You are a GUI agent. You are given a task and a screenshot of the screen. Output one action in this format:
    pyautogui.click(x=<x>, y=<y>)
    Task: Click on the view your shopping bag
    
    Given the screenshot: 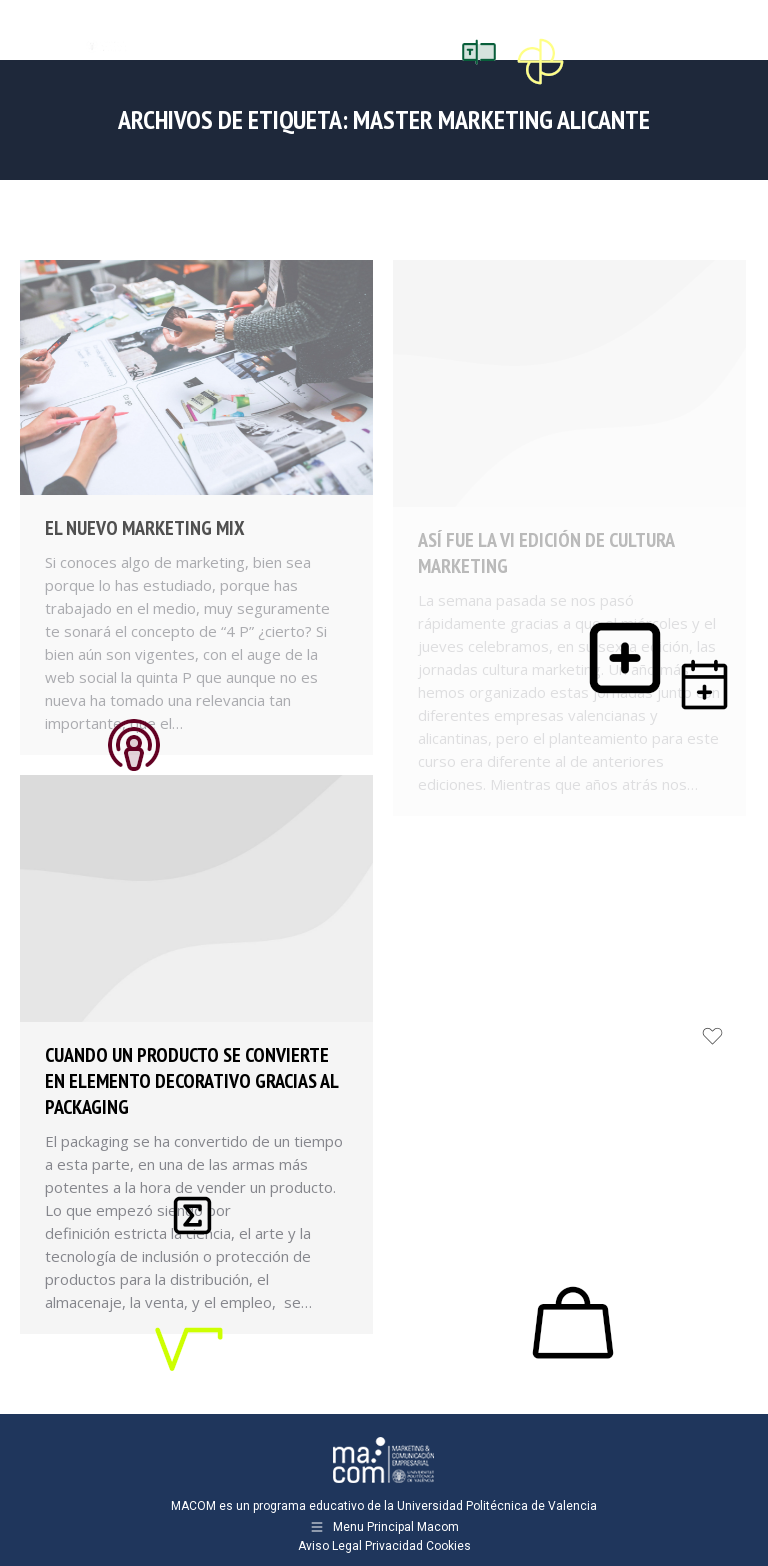 What is the action you would take?
    pyautogui.click(x=573, y=1327)
    